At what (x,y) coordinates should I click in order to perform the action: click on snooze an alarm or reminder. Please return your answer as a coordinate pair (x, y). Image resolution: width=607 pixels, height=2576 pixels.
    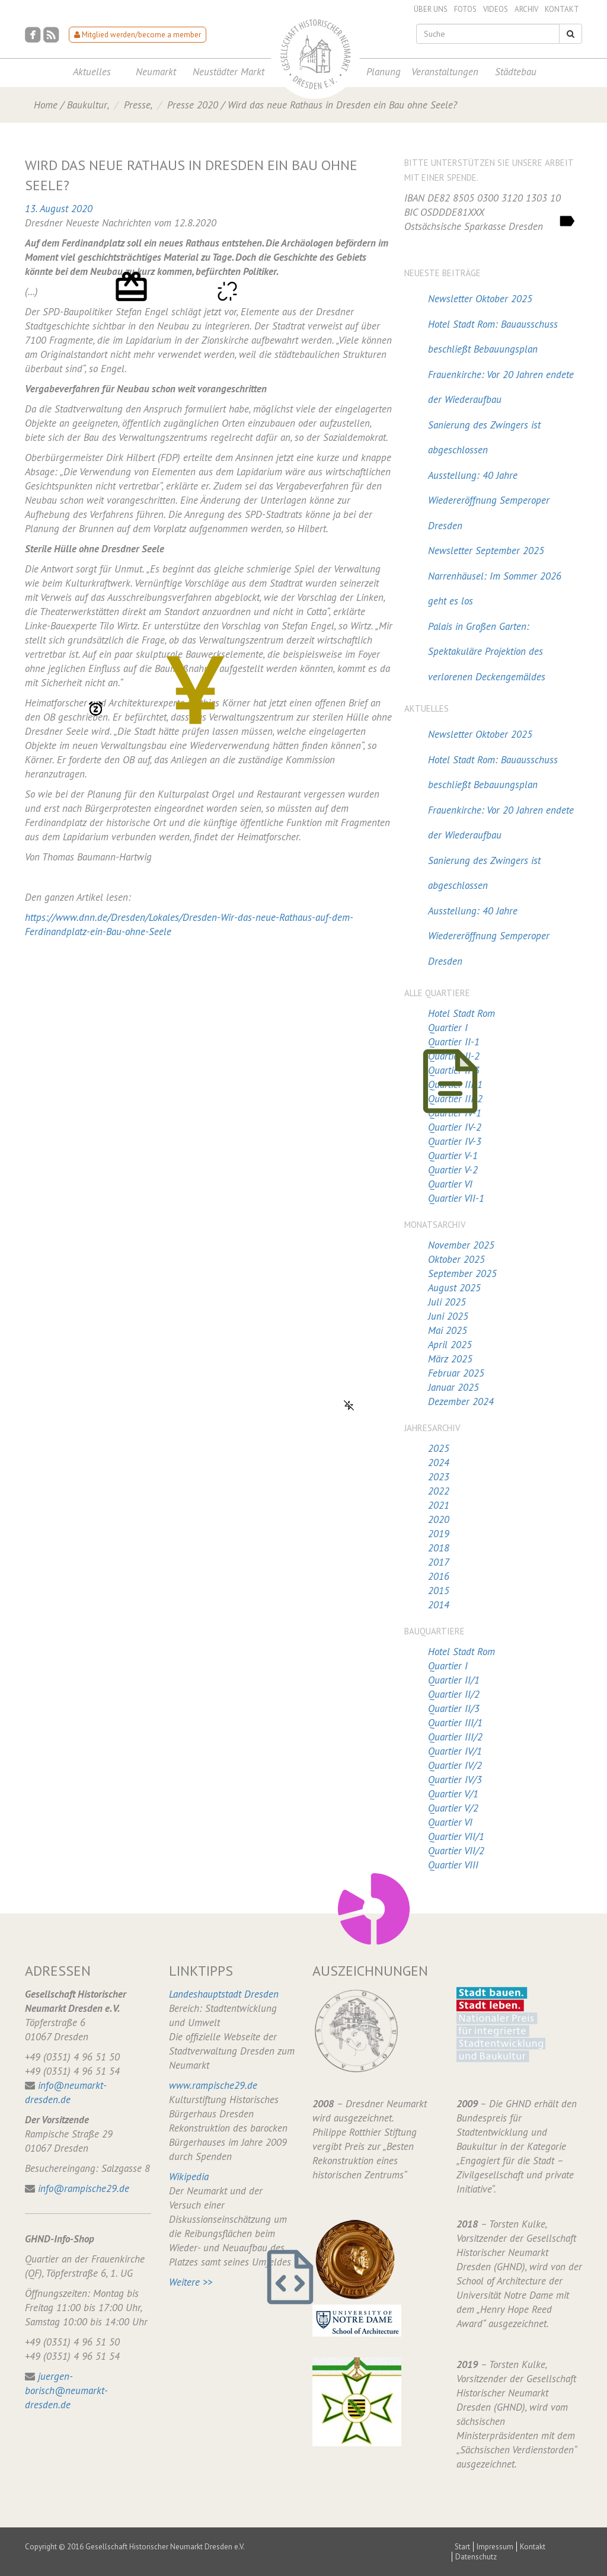
    Looking at the image, I should click on (95, 708).